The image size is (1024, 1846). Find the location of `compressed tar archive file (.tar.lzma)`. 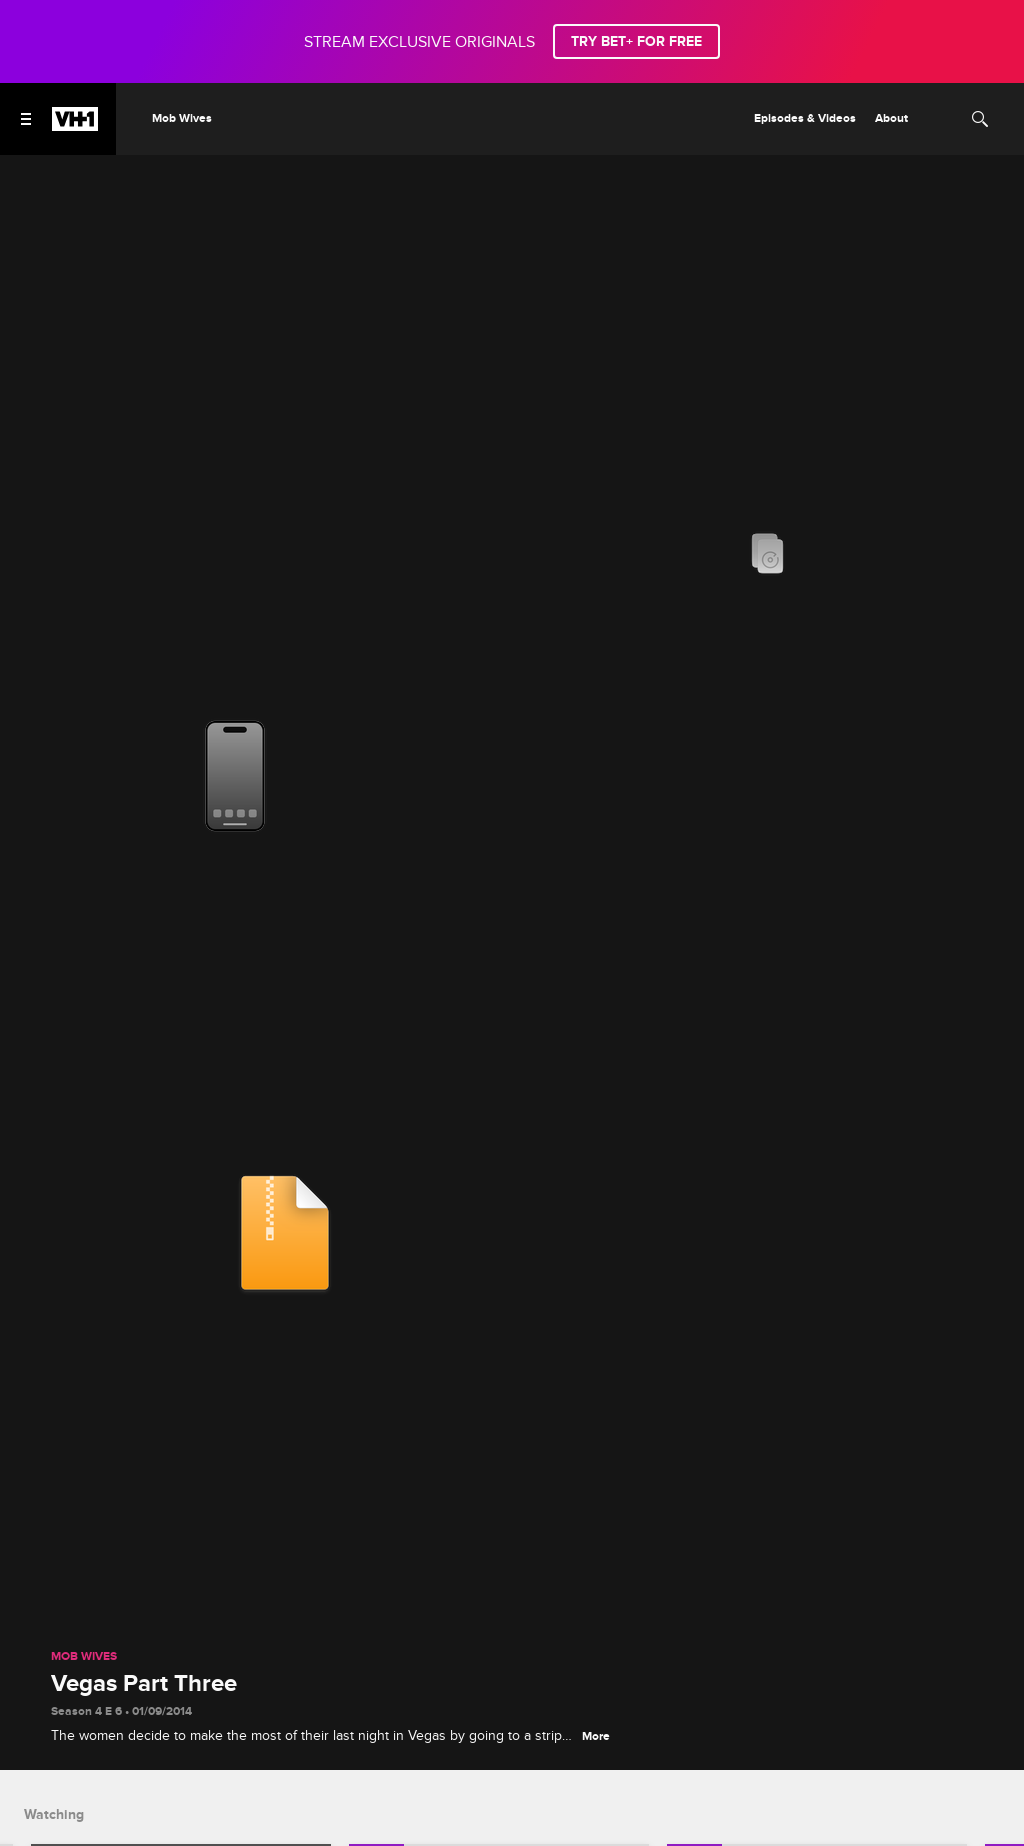

compressed tar archive file (.tar.lzma) is located at coordinates (285, 1235).